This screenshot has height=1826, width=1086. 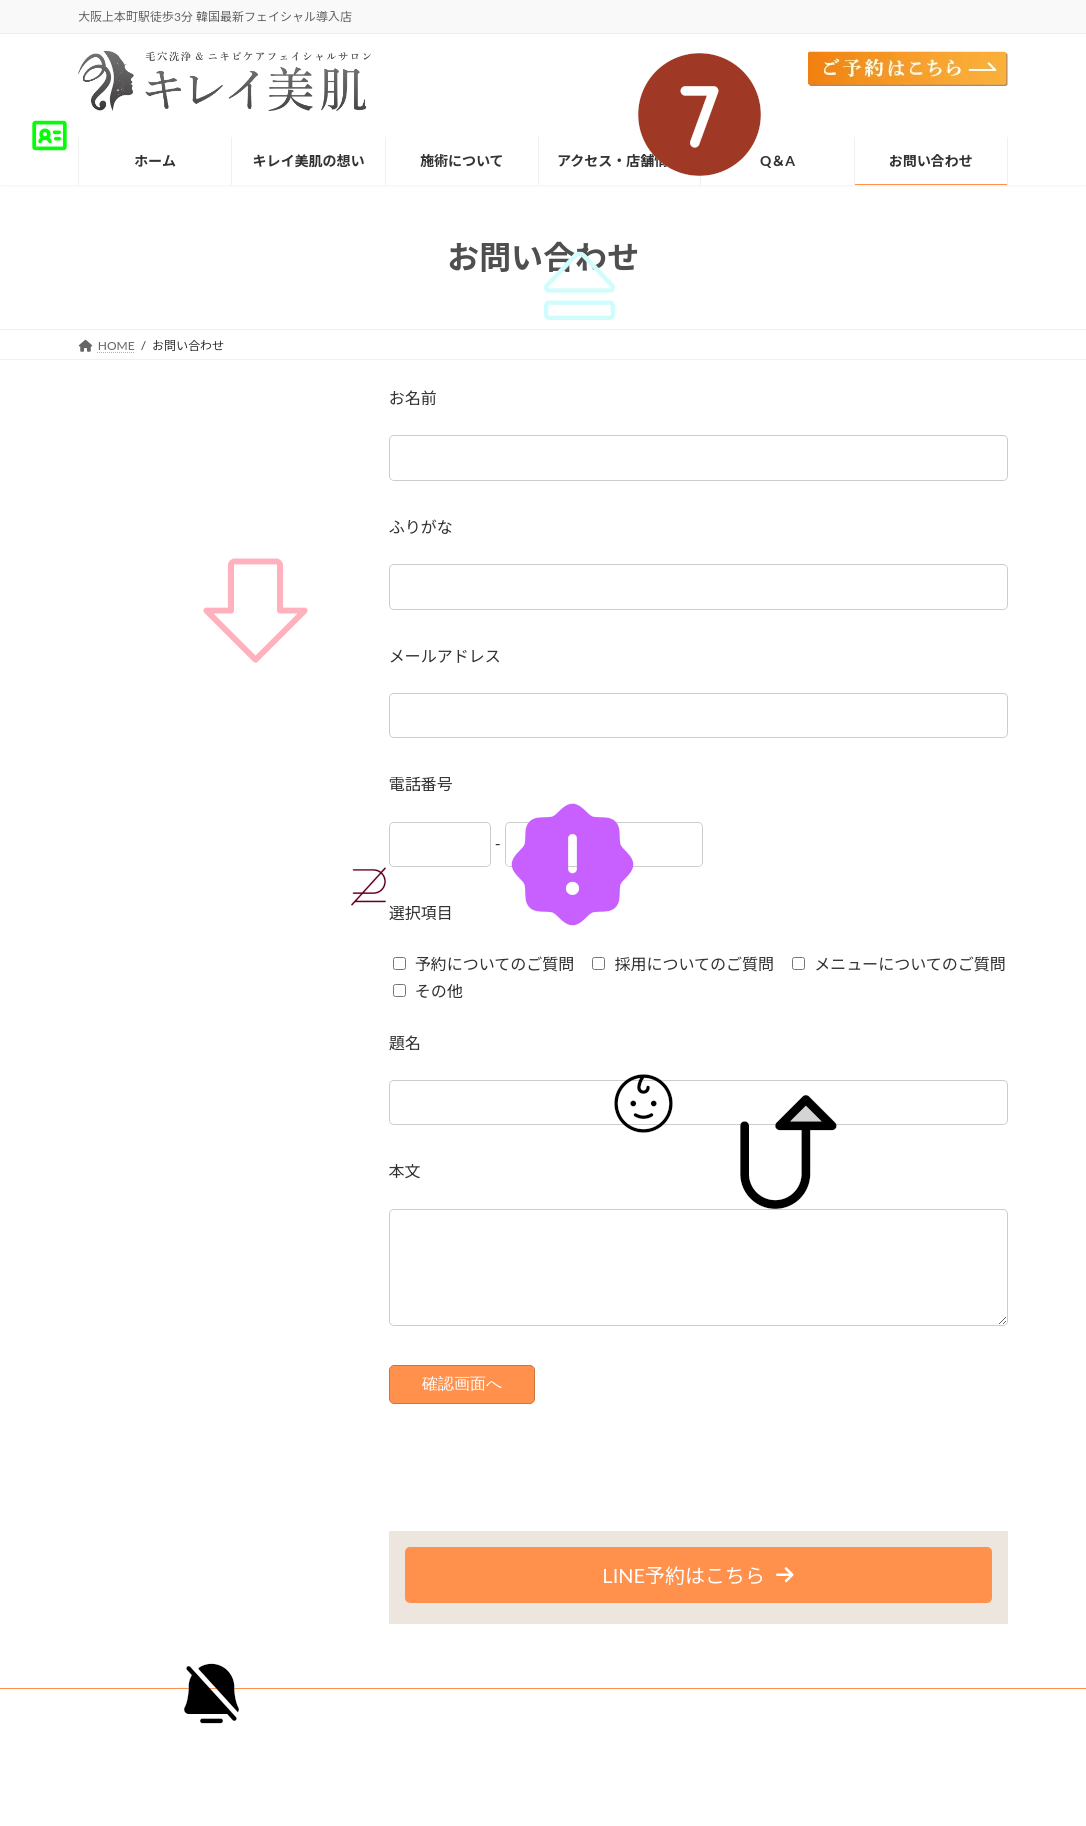 What do you see at coordinates (579, 290) in the screenshot?
I see `eject media or disc from device` at bounding box center [579, 290].